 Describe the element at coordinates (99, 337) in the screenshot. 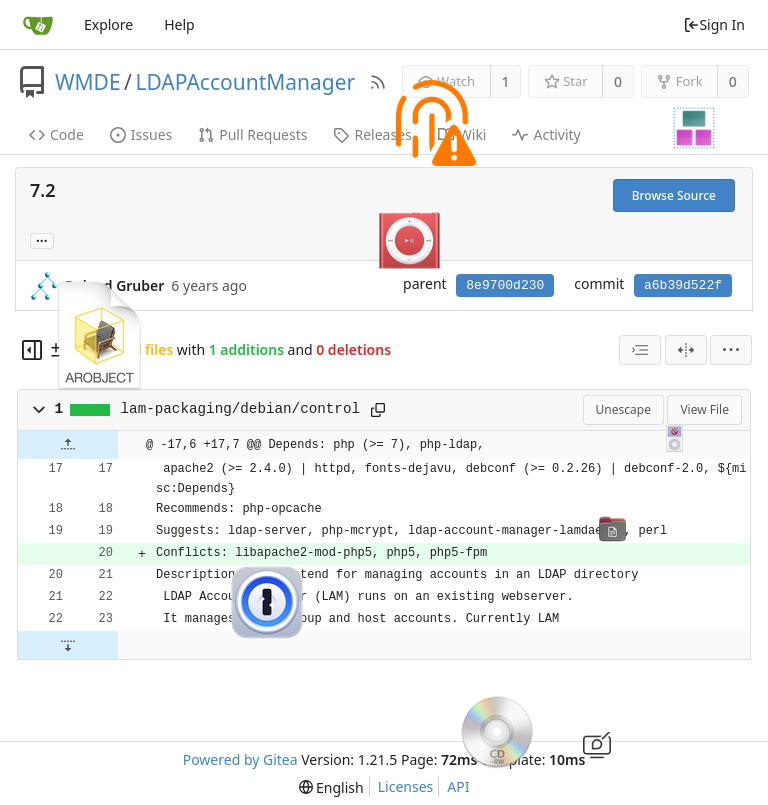

I see `open an augmented reality file or object` at that location.